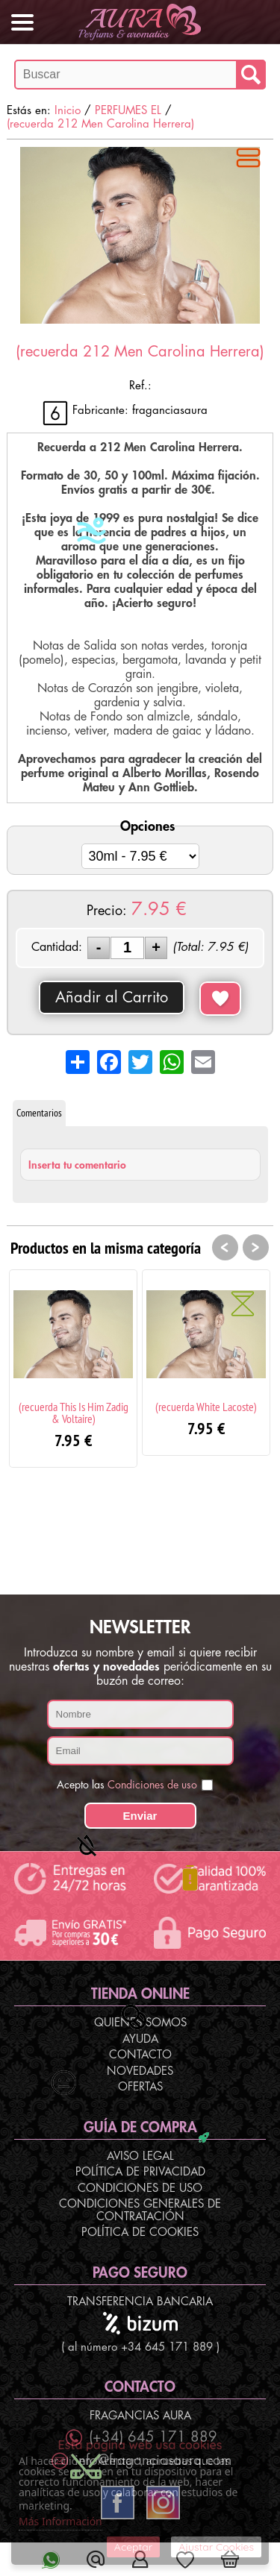  I want to click on stretch or expand content horizontally, so click(248, 157).